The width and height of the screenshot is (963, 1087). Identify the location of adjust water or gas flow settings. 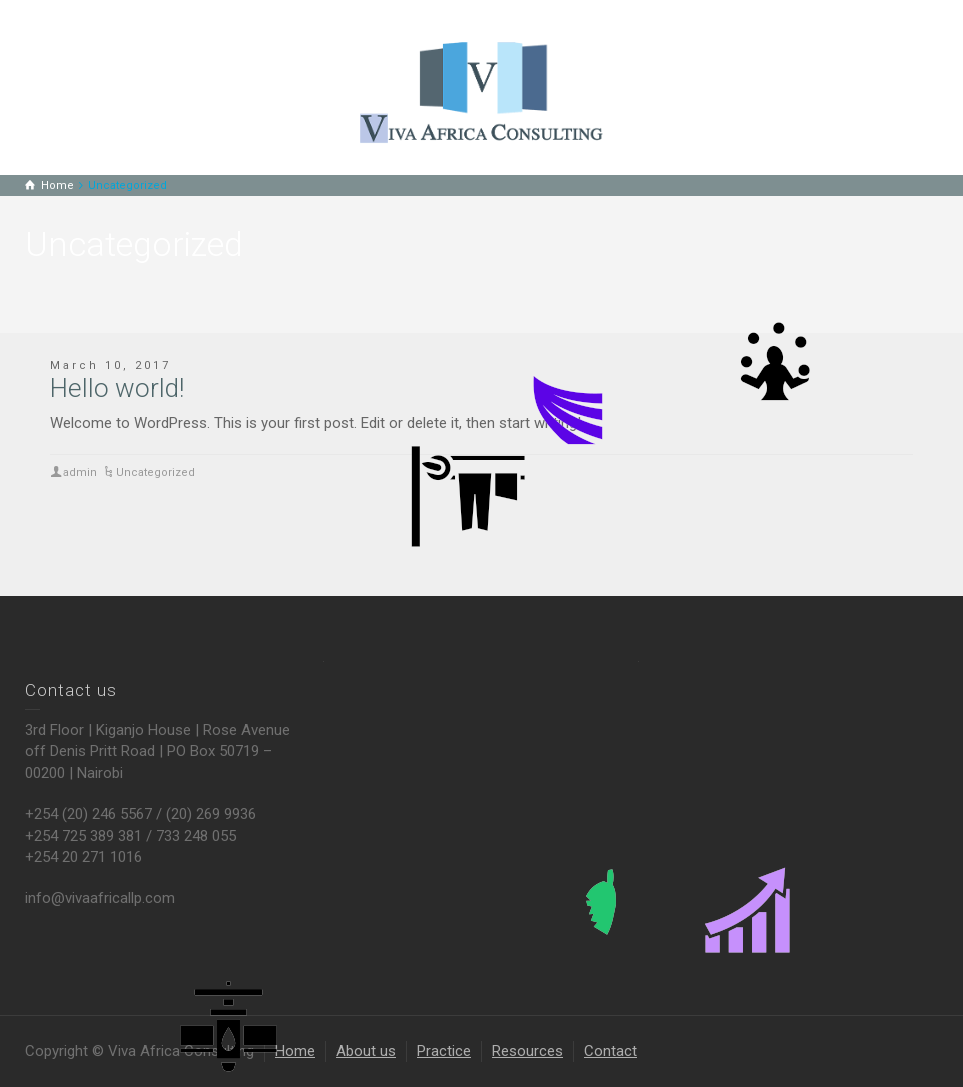
(228, 1026).